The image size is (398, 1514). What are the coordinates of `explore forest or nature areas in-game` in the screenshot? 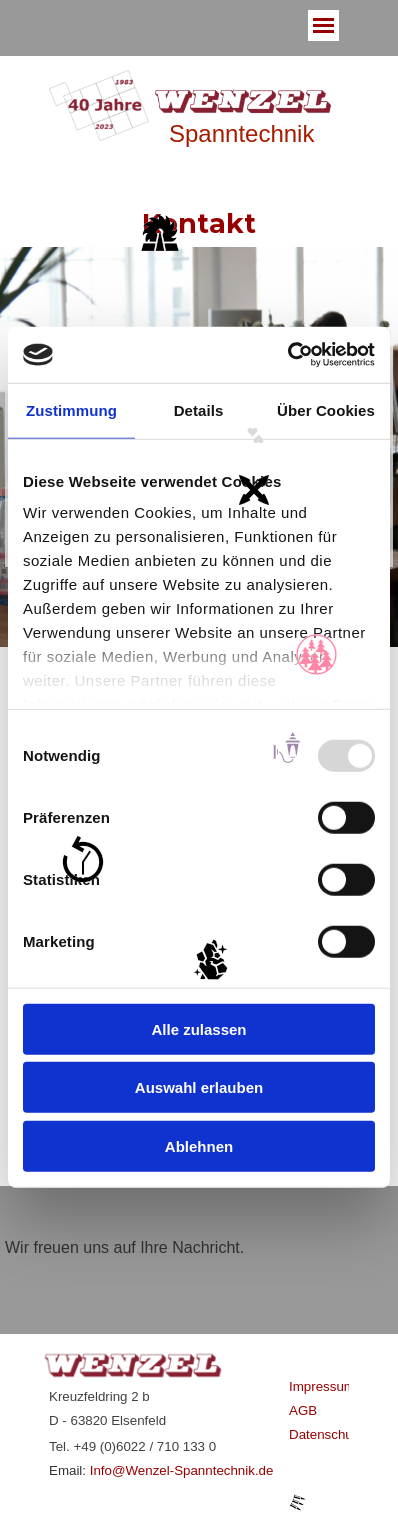 It's located at (316, 654).